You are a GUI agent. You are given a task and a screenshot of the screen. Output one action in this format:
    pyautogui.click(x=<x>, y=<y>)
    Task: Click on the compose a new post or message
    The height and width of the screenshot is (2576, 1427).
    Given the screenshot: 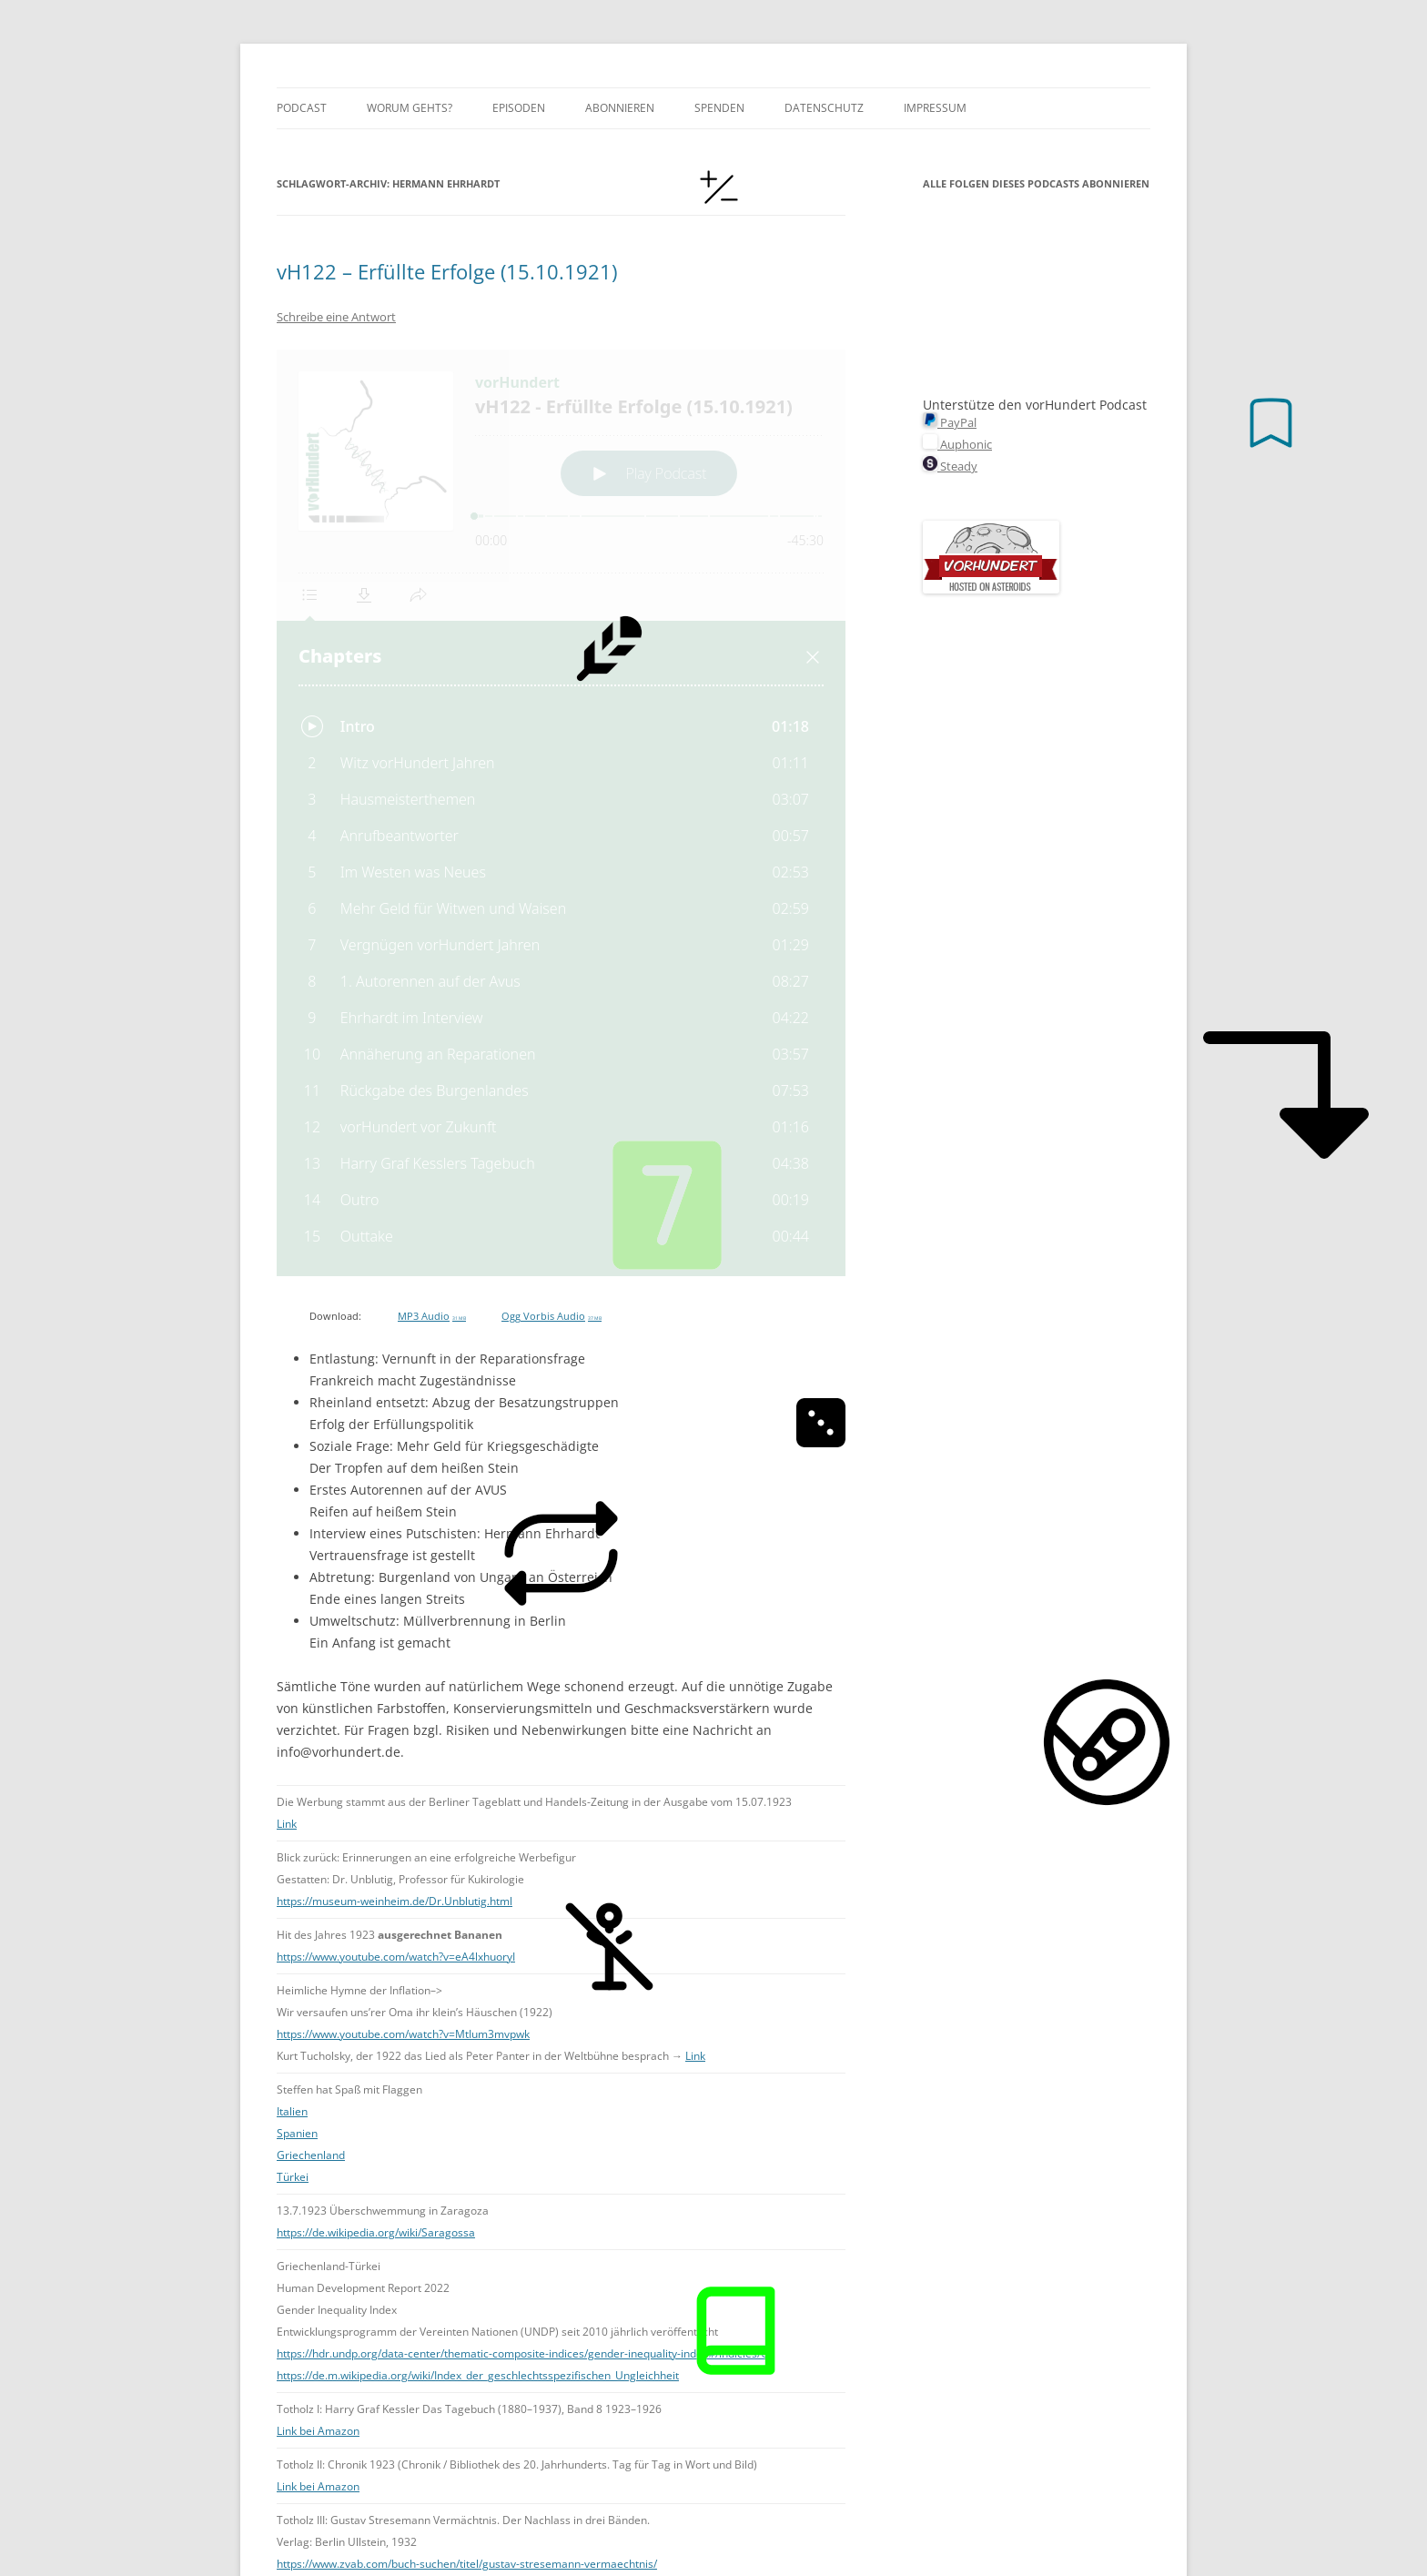 What is the action you would take?
    pyautogui.click(x=609, y=648)
    